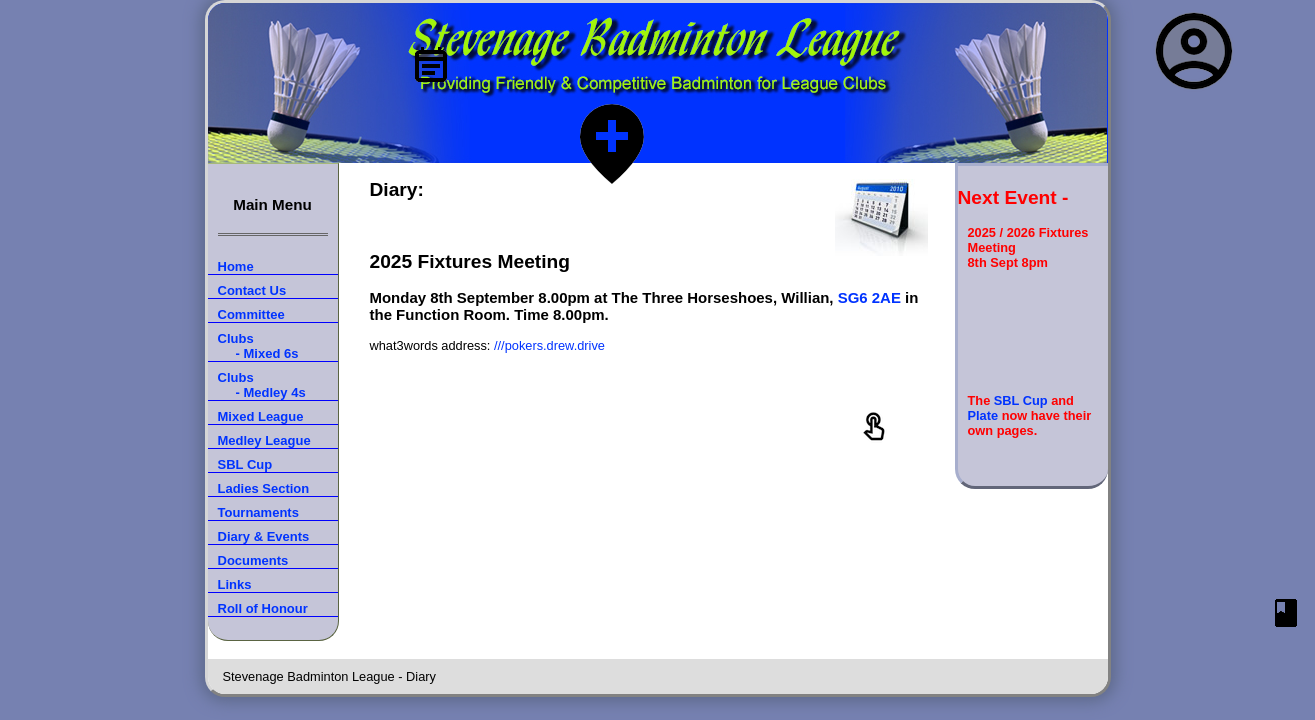  I want to click on open reading or ebook library, so click(1286, 613).